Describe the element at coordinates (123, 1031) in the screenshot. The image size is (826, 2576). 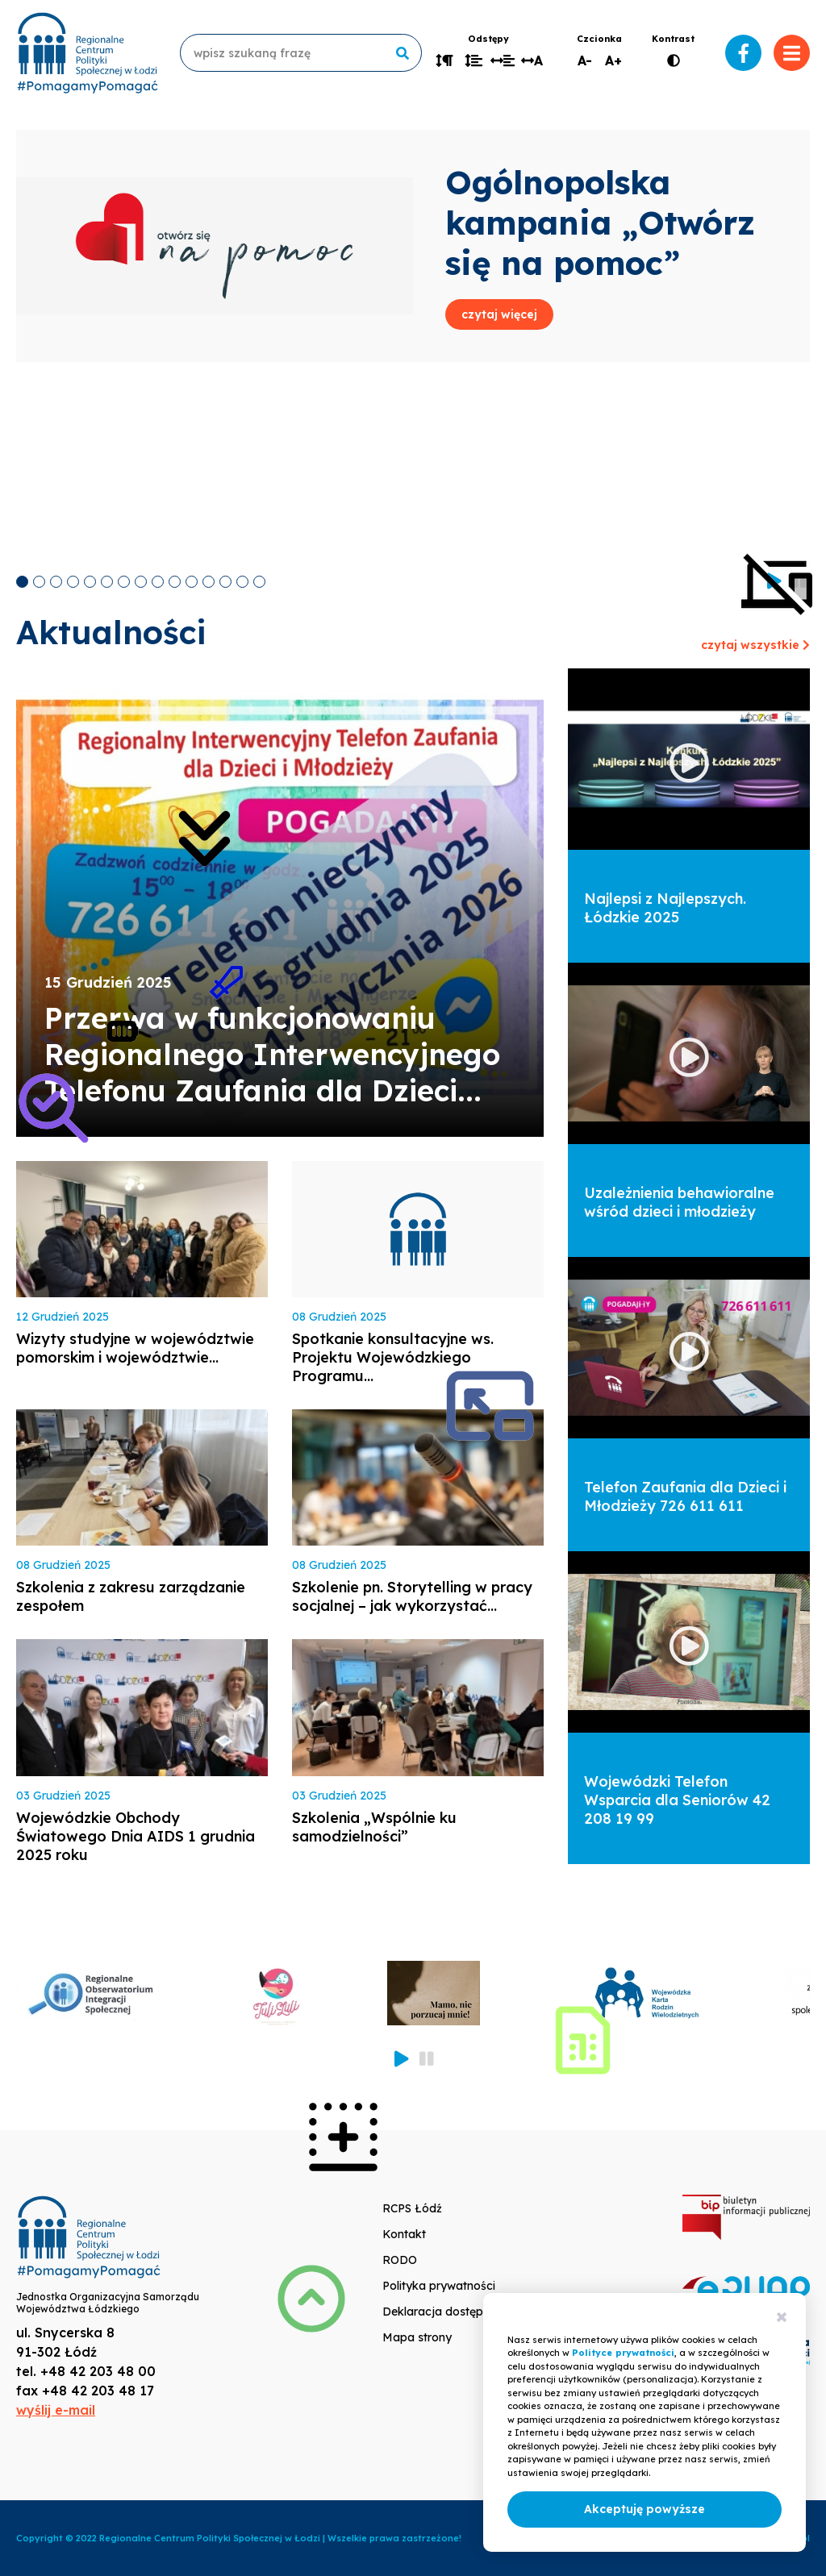
I see `indicates full or high battery level` at that location.